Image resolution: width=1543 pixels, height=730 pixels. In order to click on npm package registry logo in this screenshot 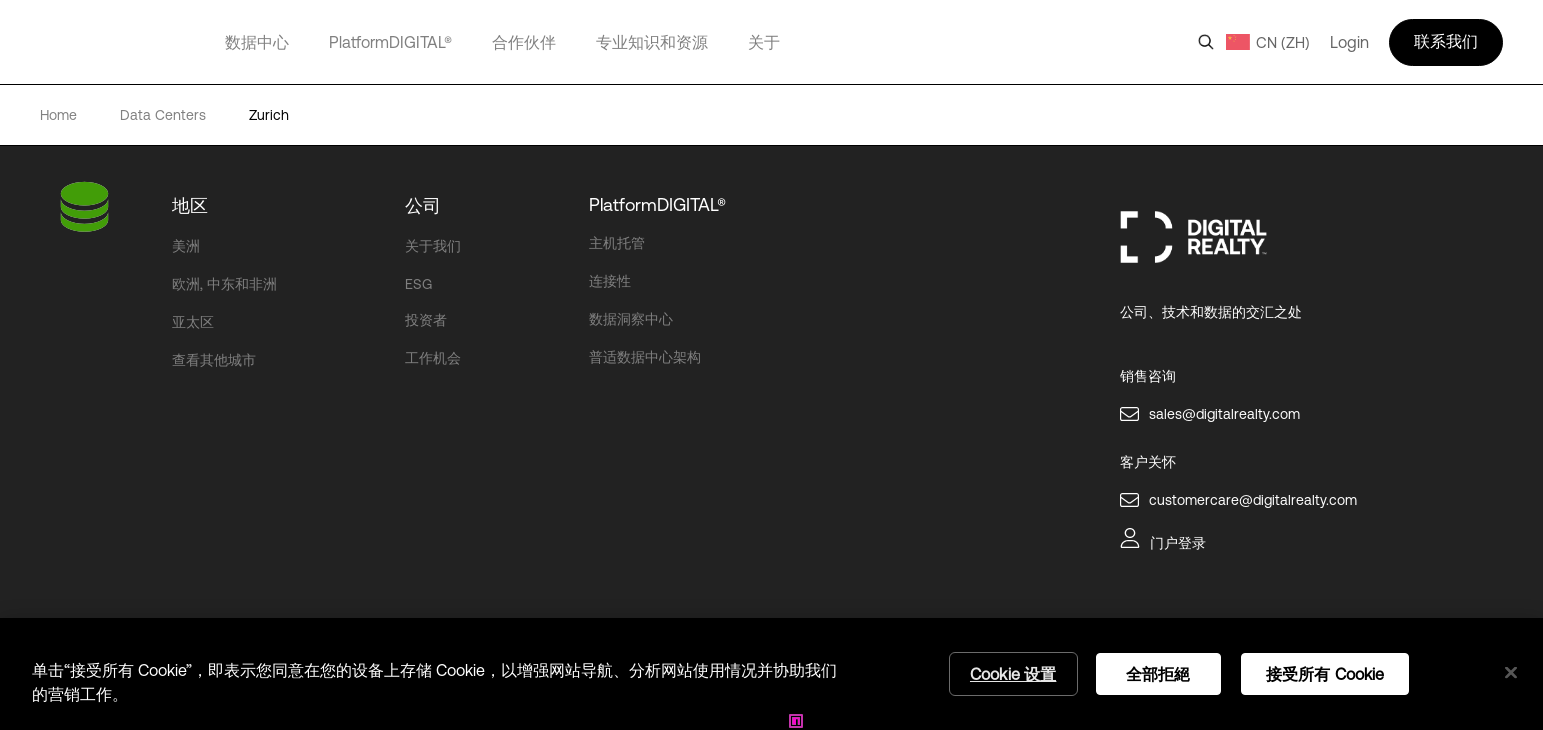, I will do `click(796, 721)`.